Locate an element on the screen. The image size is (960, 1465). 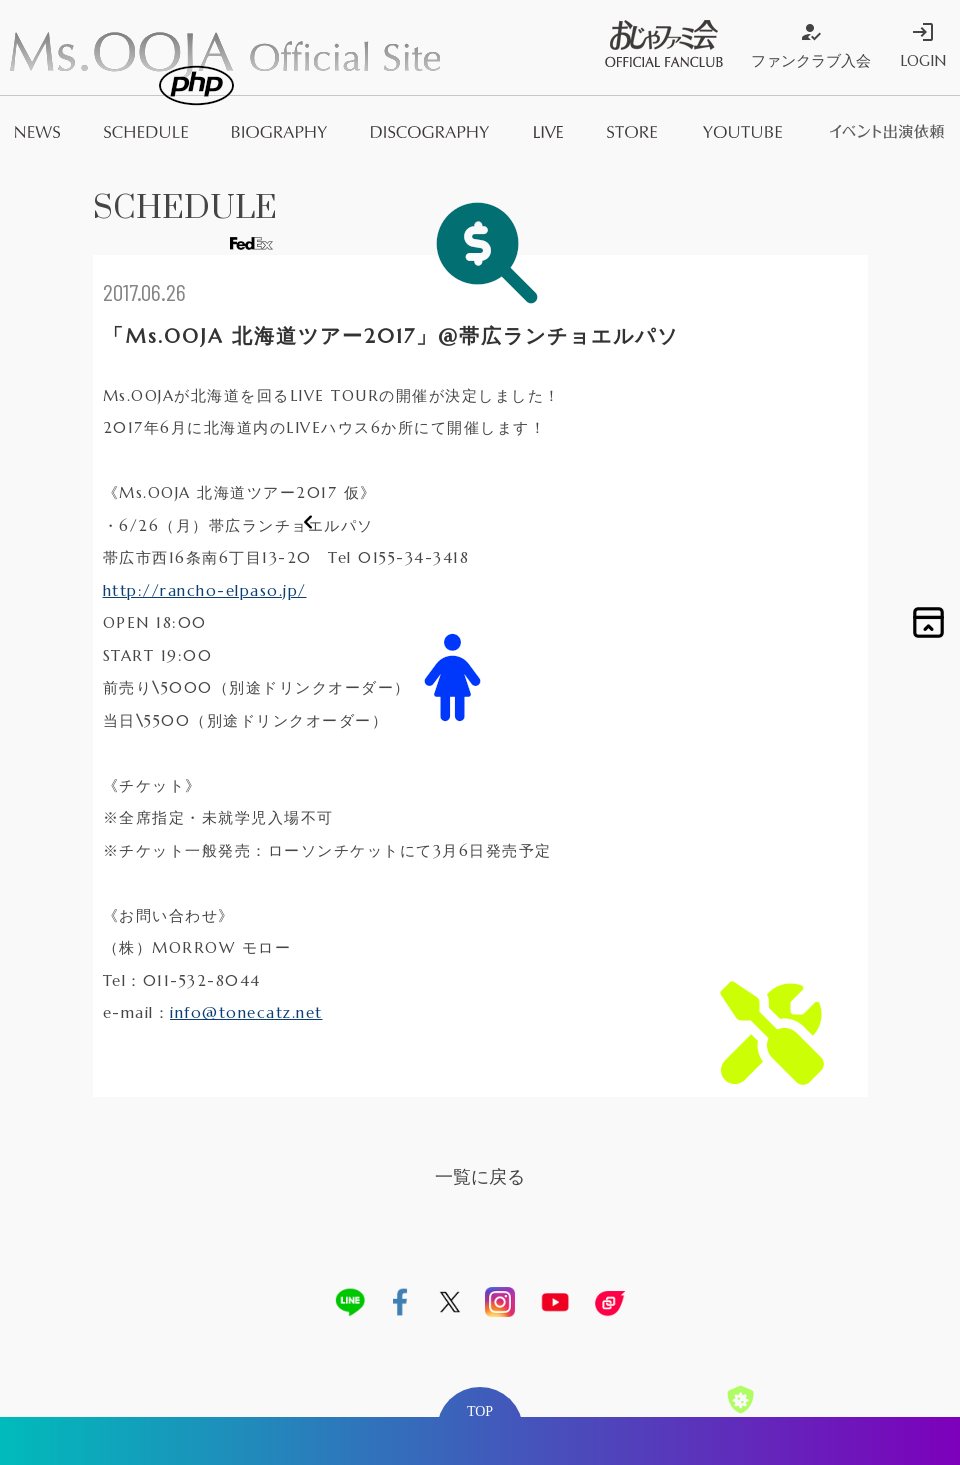
indicates female or women's restroom is located at coordinates (452, 677).